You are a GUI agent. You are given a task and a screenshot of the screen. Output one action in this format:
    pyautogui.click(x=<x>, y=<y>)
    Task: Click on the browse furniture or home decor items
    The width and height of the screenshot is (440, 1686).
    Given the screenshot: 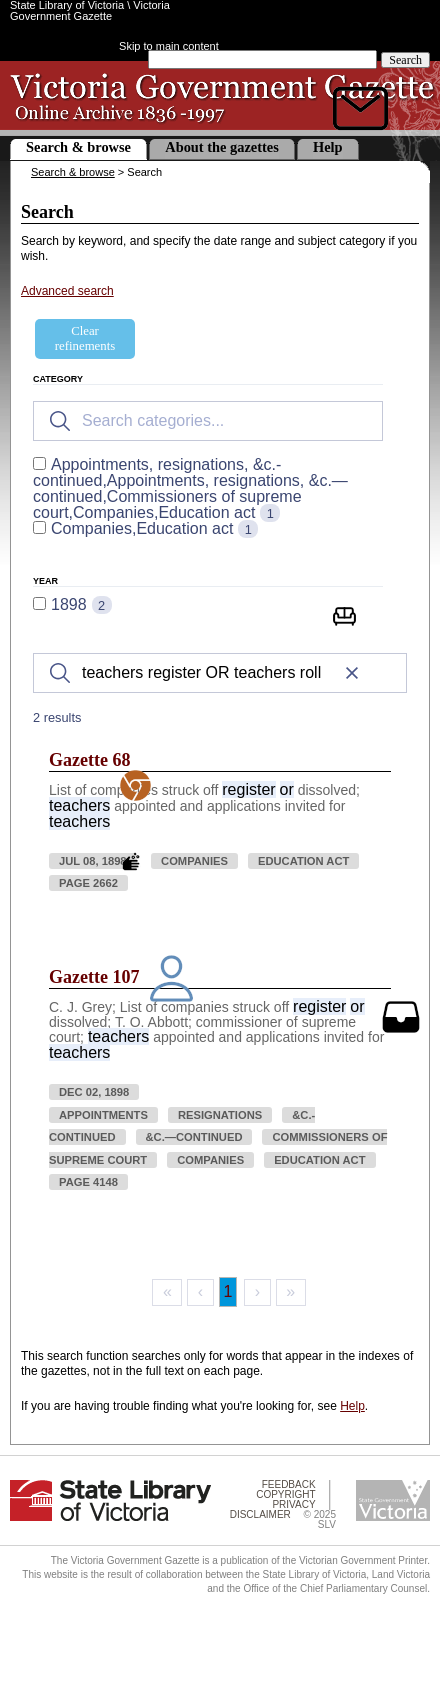 What is the action you would take?
    pyautogui.click(x=344, y=616)
    